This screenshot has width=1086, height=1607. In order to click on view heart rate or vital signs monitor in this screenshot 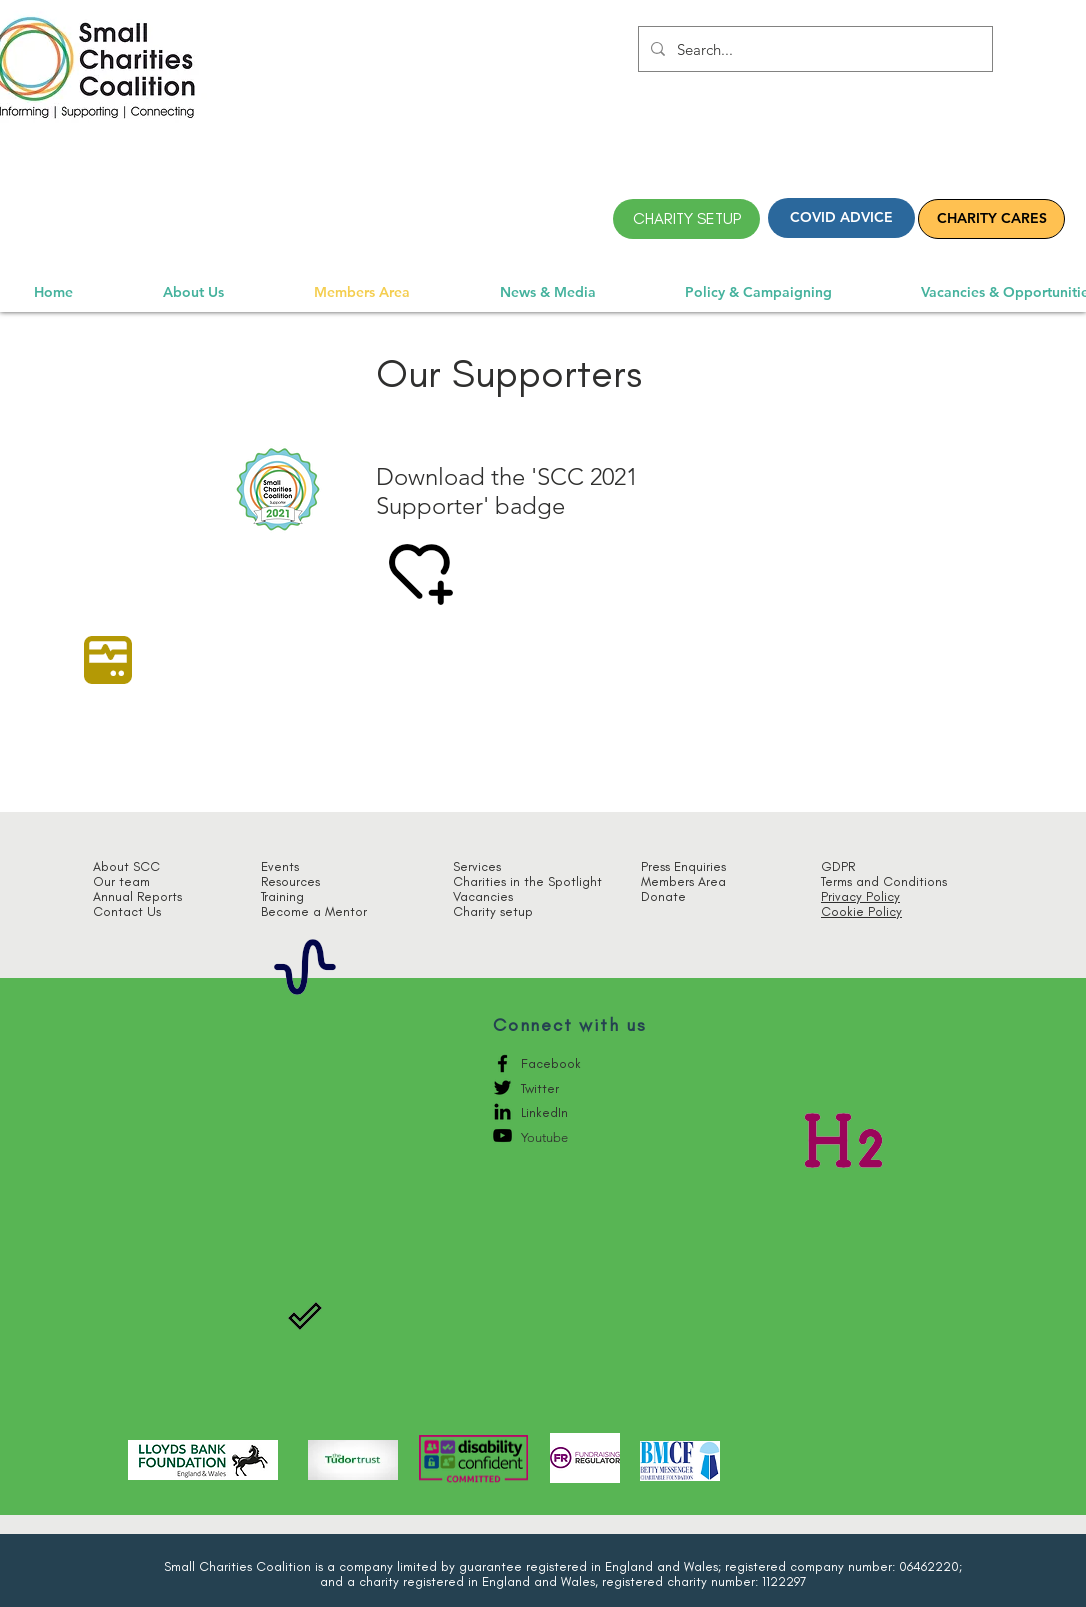, I will do `click(108, 660)`.